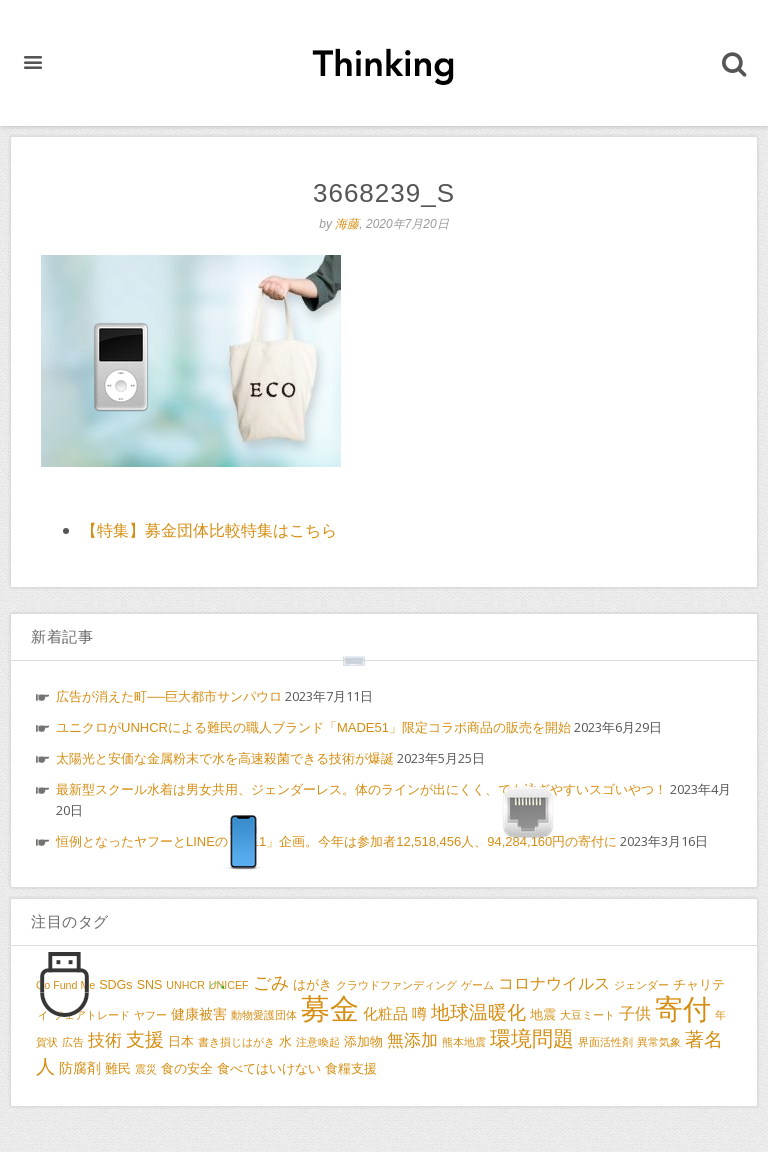 The width and height of the screenshot is (768, 1152). What do you see at coordinates (354, 661) in the screenshot?
I see `connect a bluetooth keyboard` at bounding box center [354, 661].